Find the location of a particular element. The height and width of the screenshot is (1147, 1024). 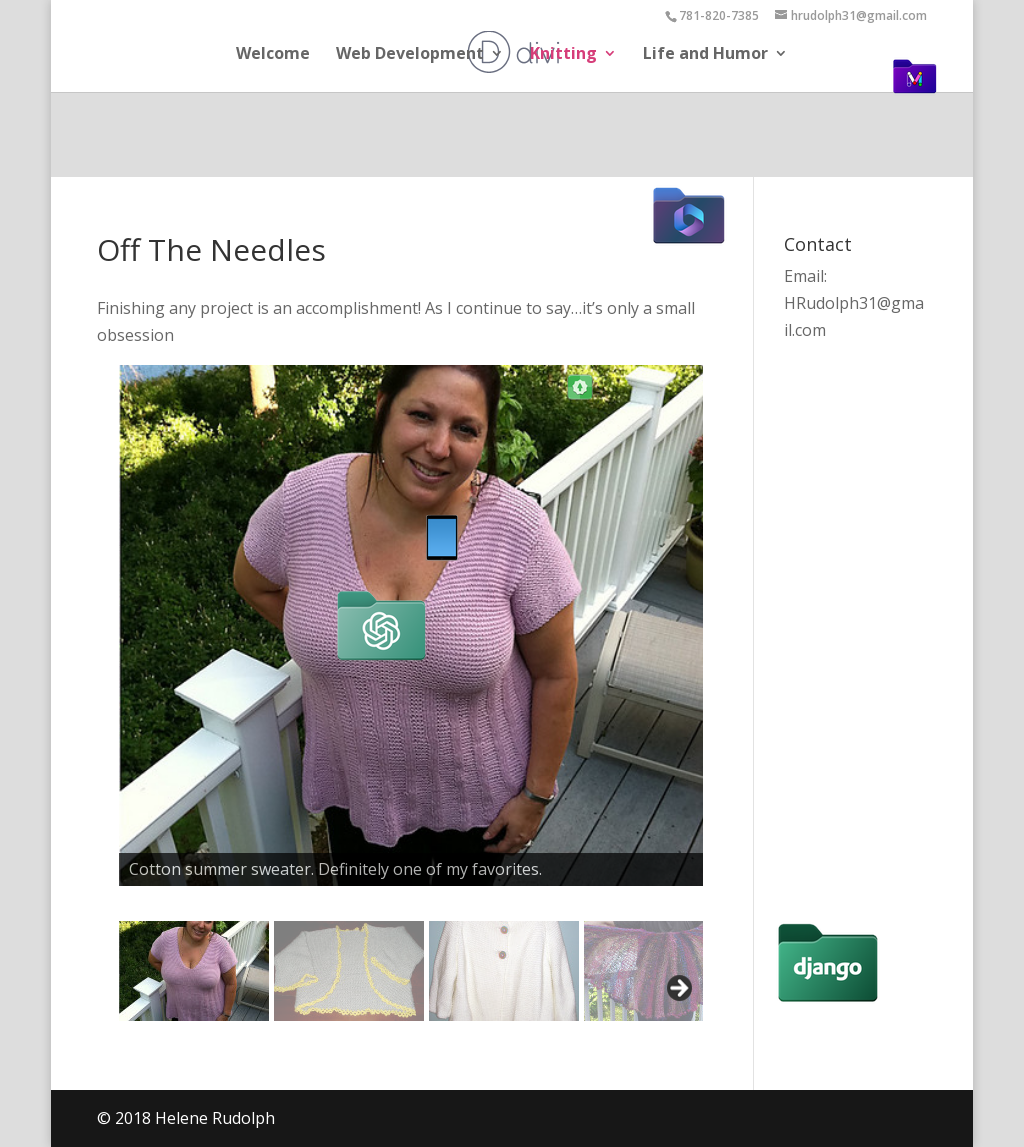

iPad device with cellular connectivity is located at coordinates (442, 538).